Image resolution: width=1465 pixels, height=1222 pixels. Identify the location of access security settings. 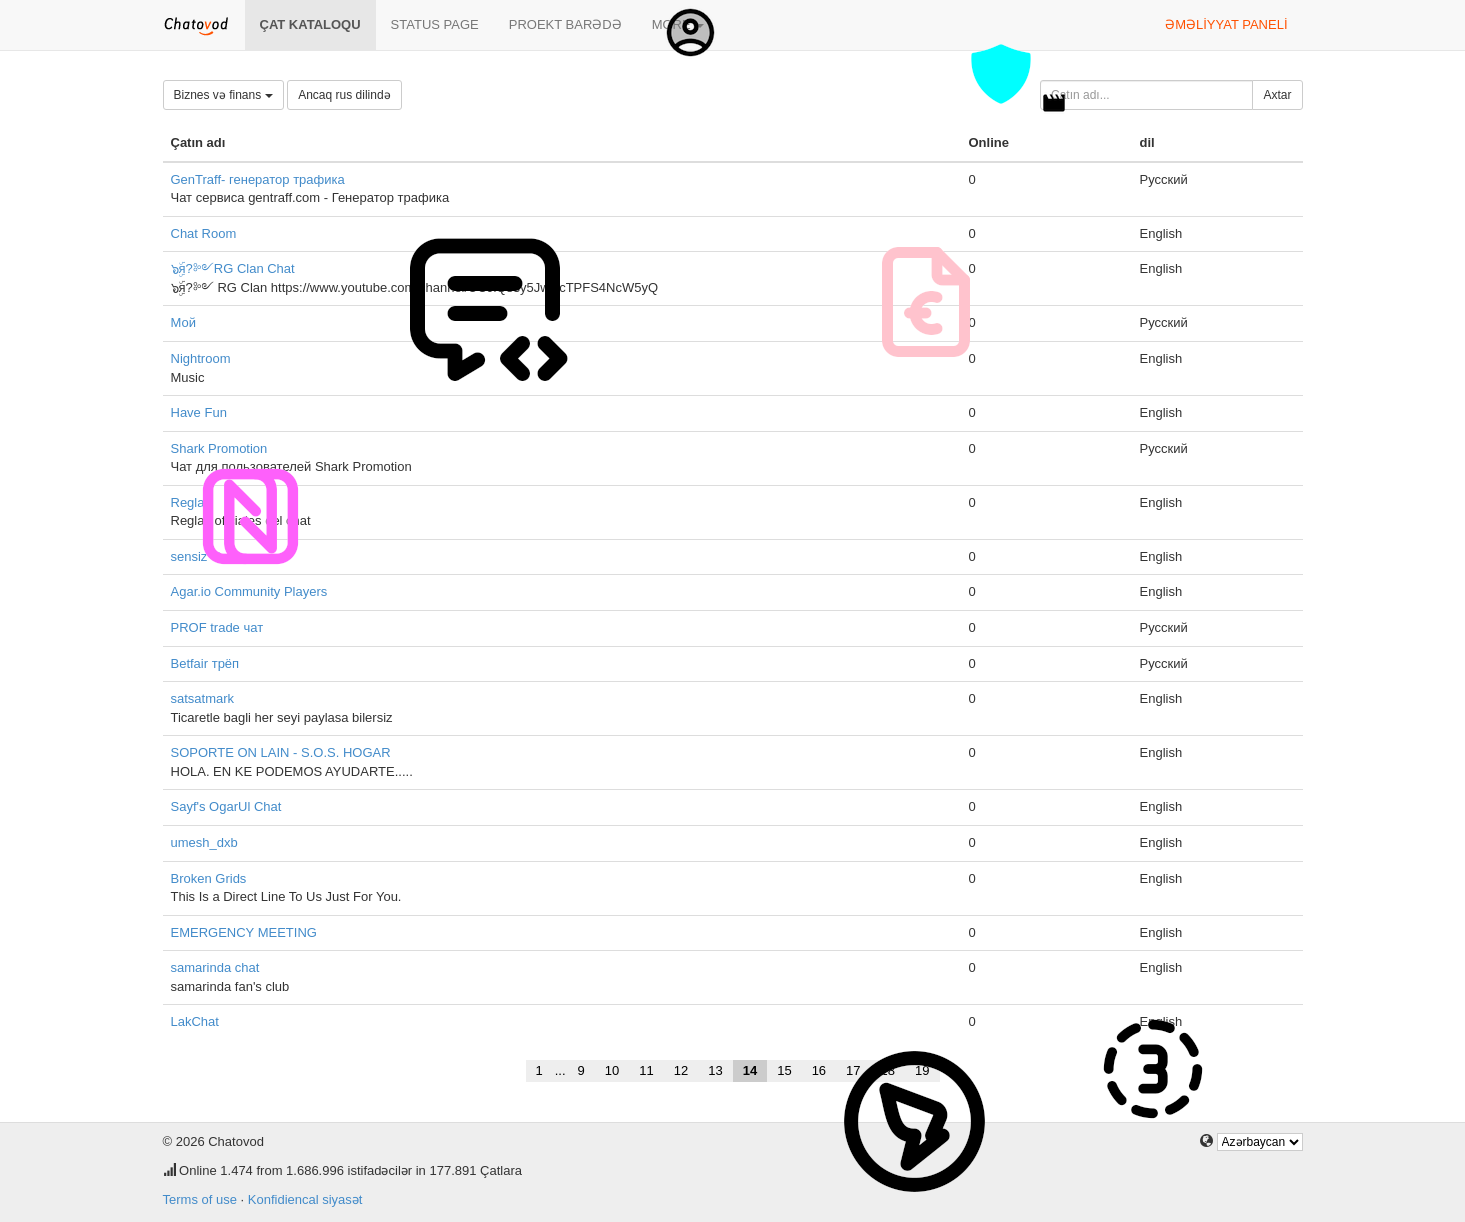
(1001, 74).